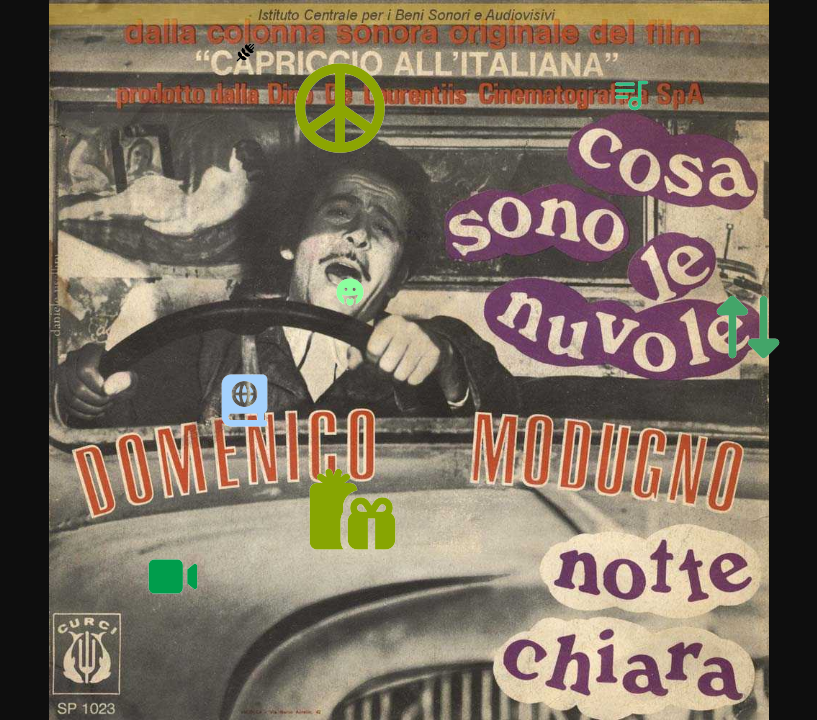 The height and width of the screenshot is (720, 817). Describe the element at coordinates (350, 292) in the screenshot. I see `react with a playful or silly emoji` at that location.